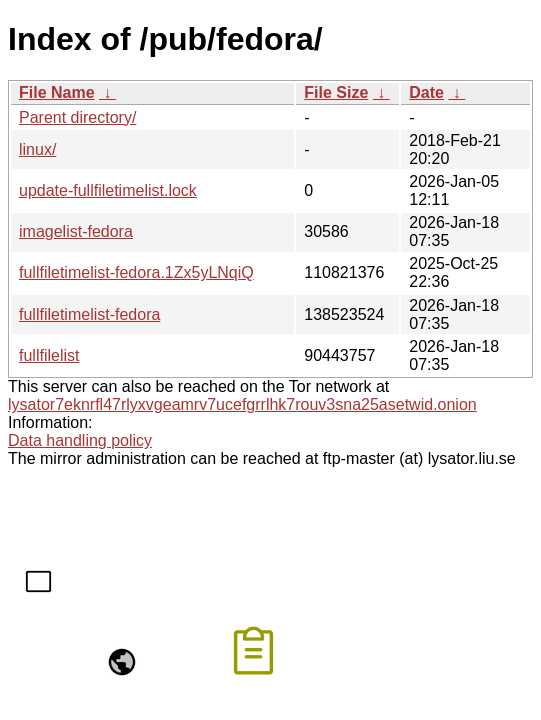 The width and height of the screenshot is (541, 720). Describe the element at coordinates (38, 581) in the screenshot. I see `represents a container or frame element` at that location.